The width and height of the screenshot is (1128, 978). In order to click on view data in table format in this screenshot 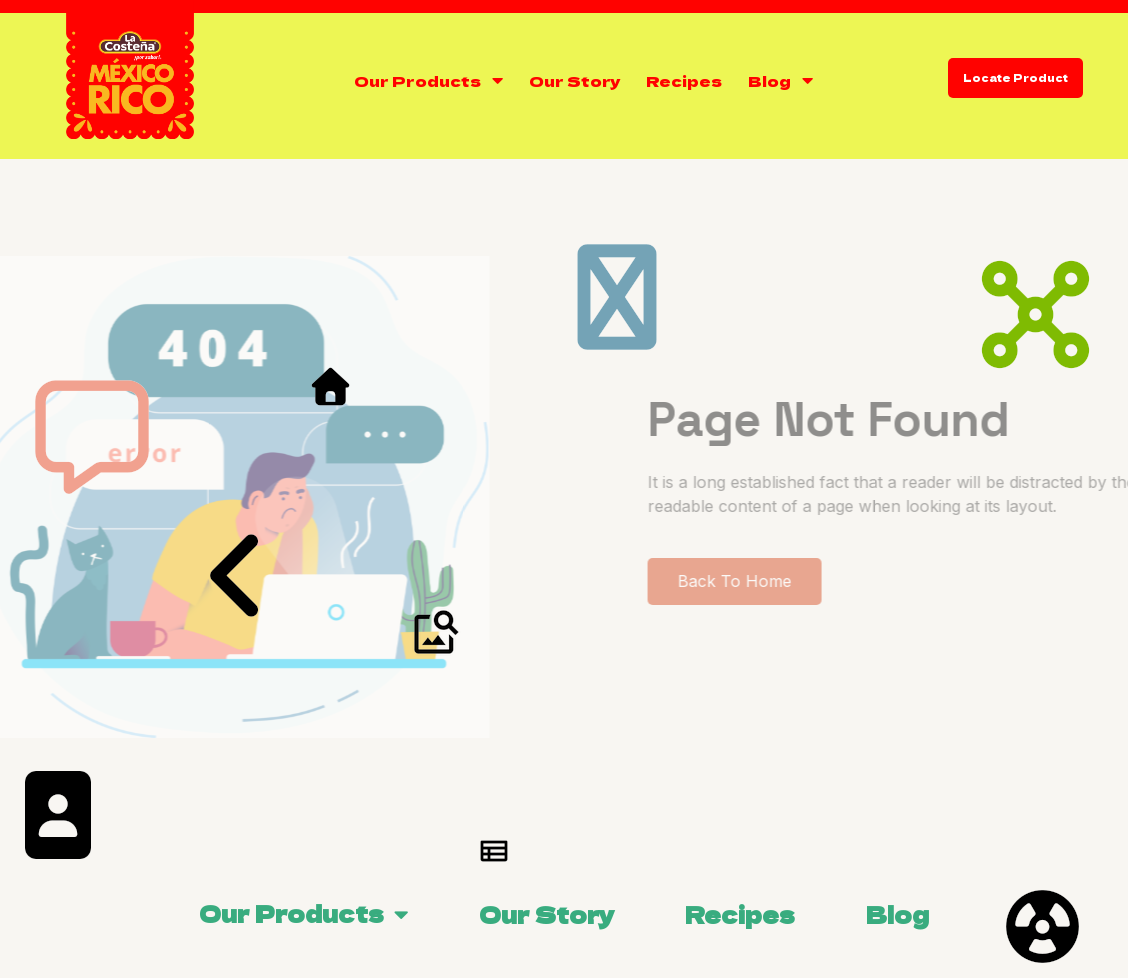, I will do `click(494, 851)`.